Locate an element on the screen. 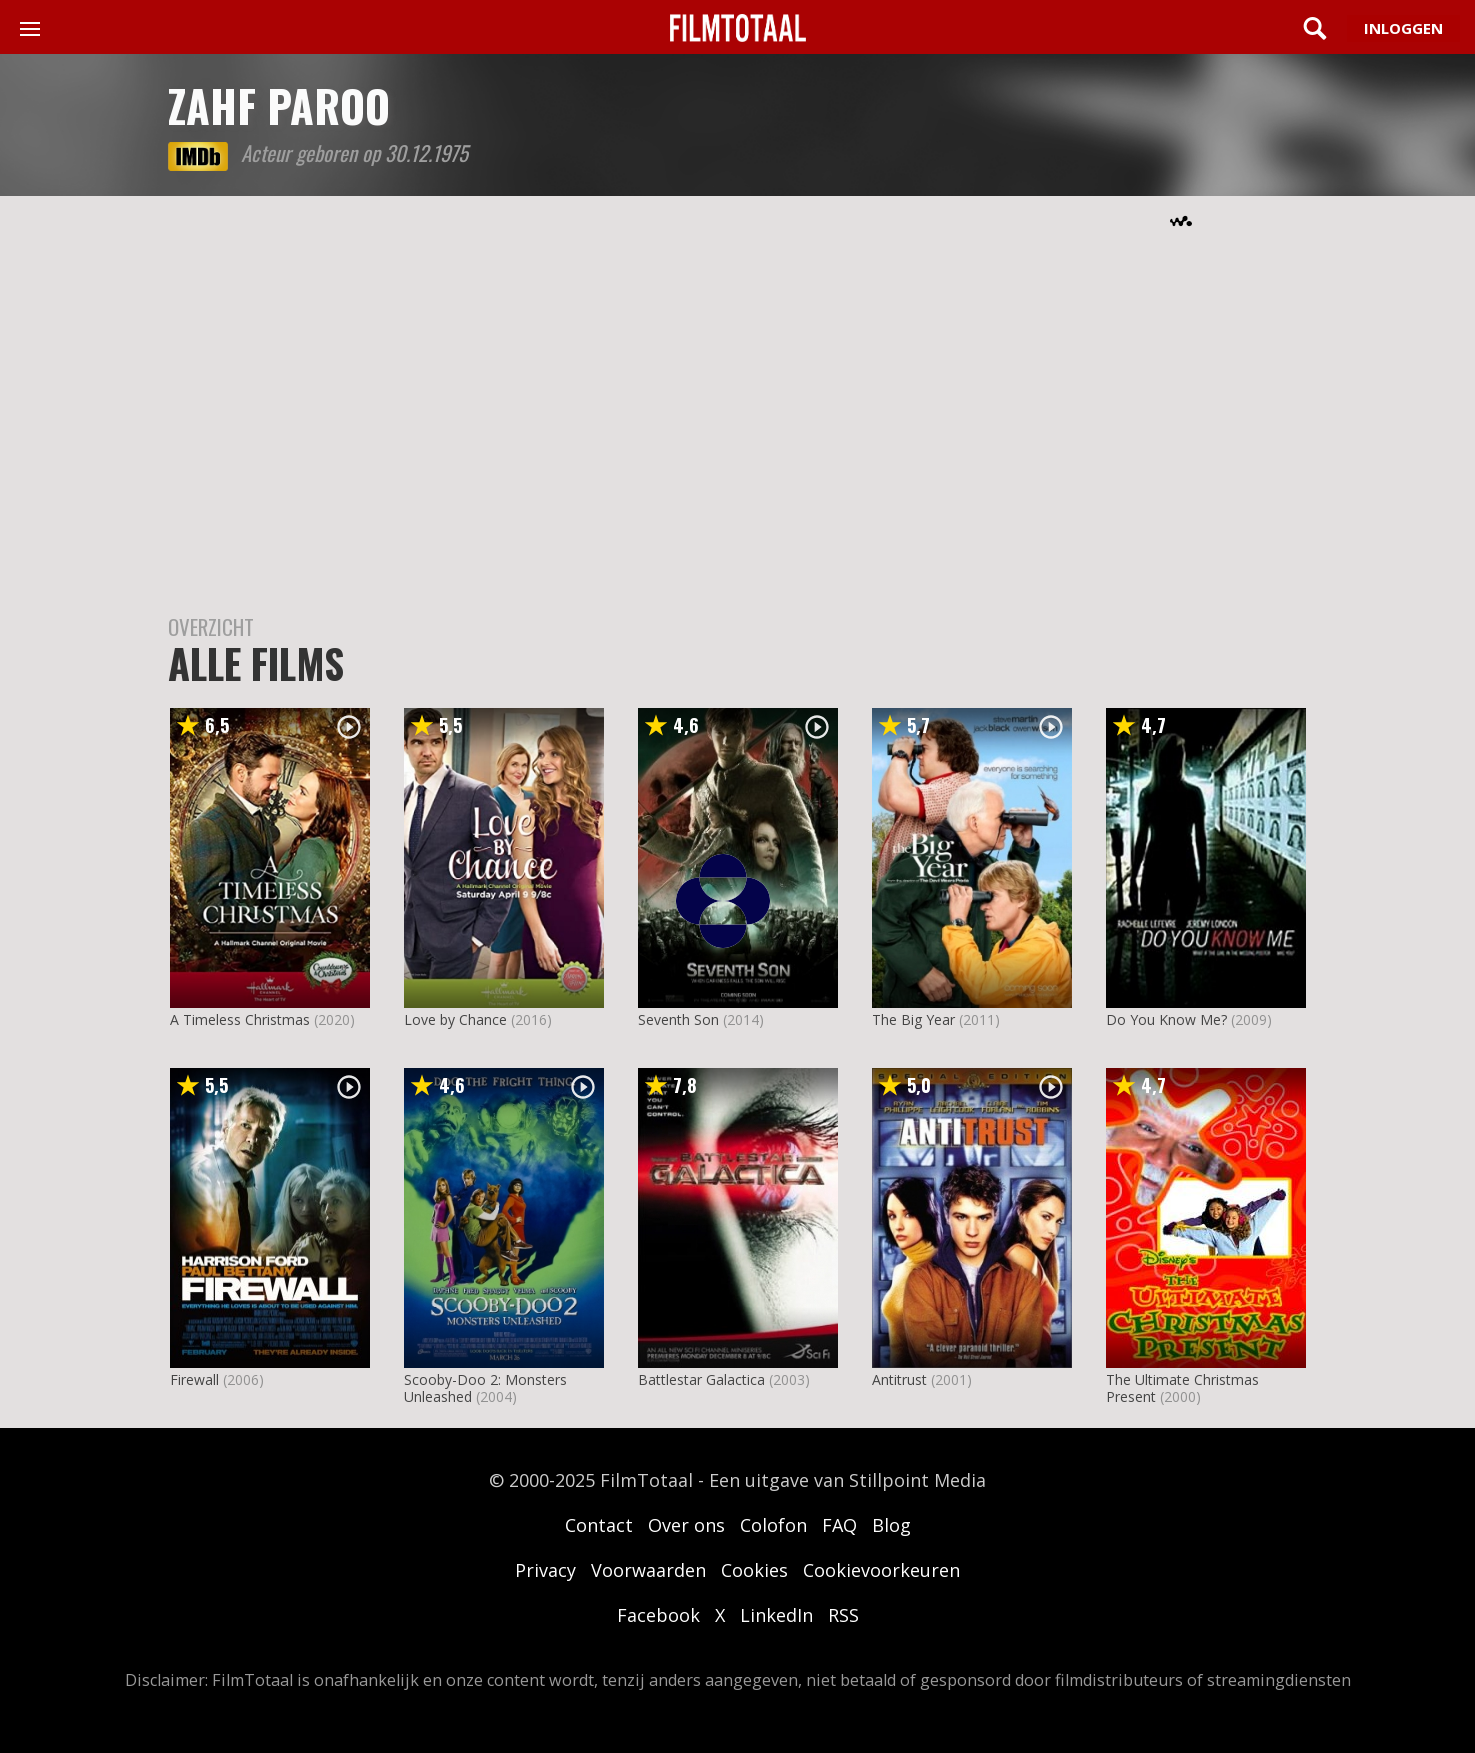  Sony Walkman brand logo is located at coordinates (1181, 221).